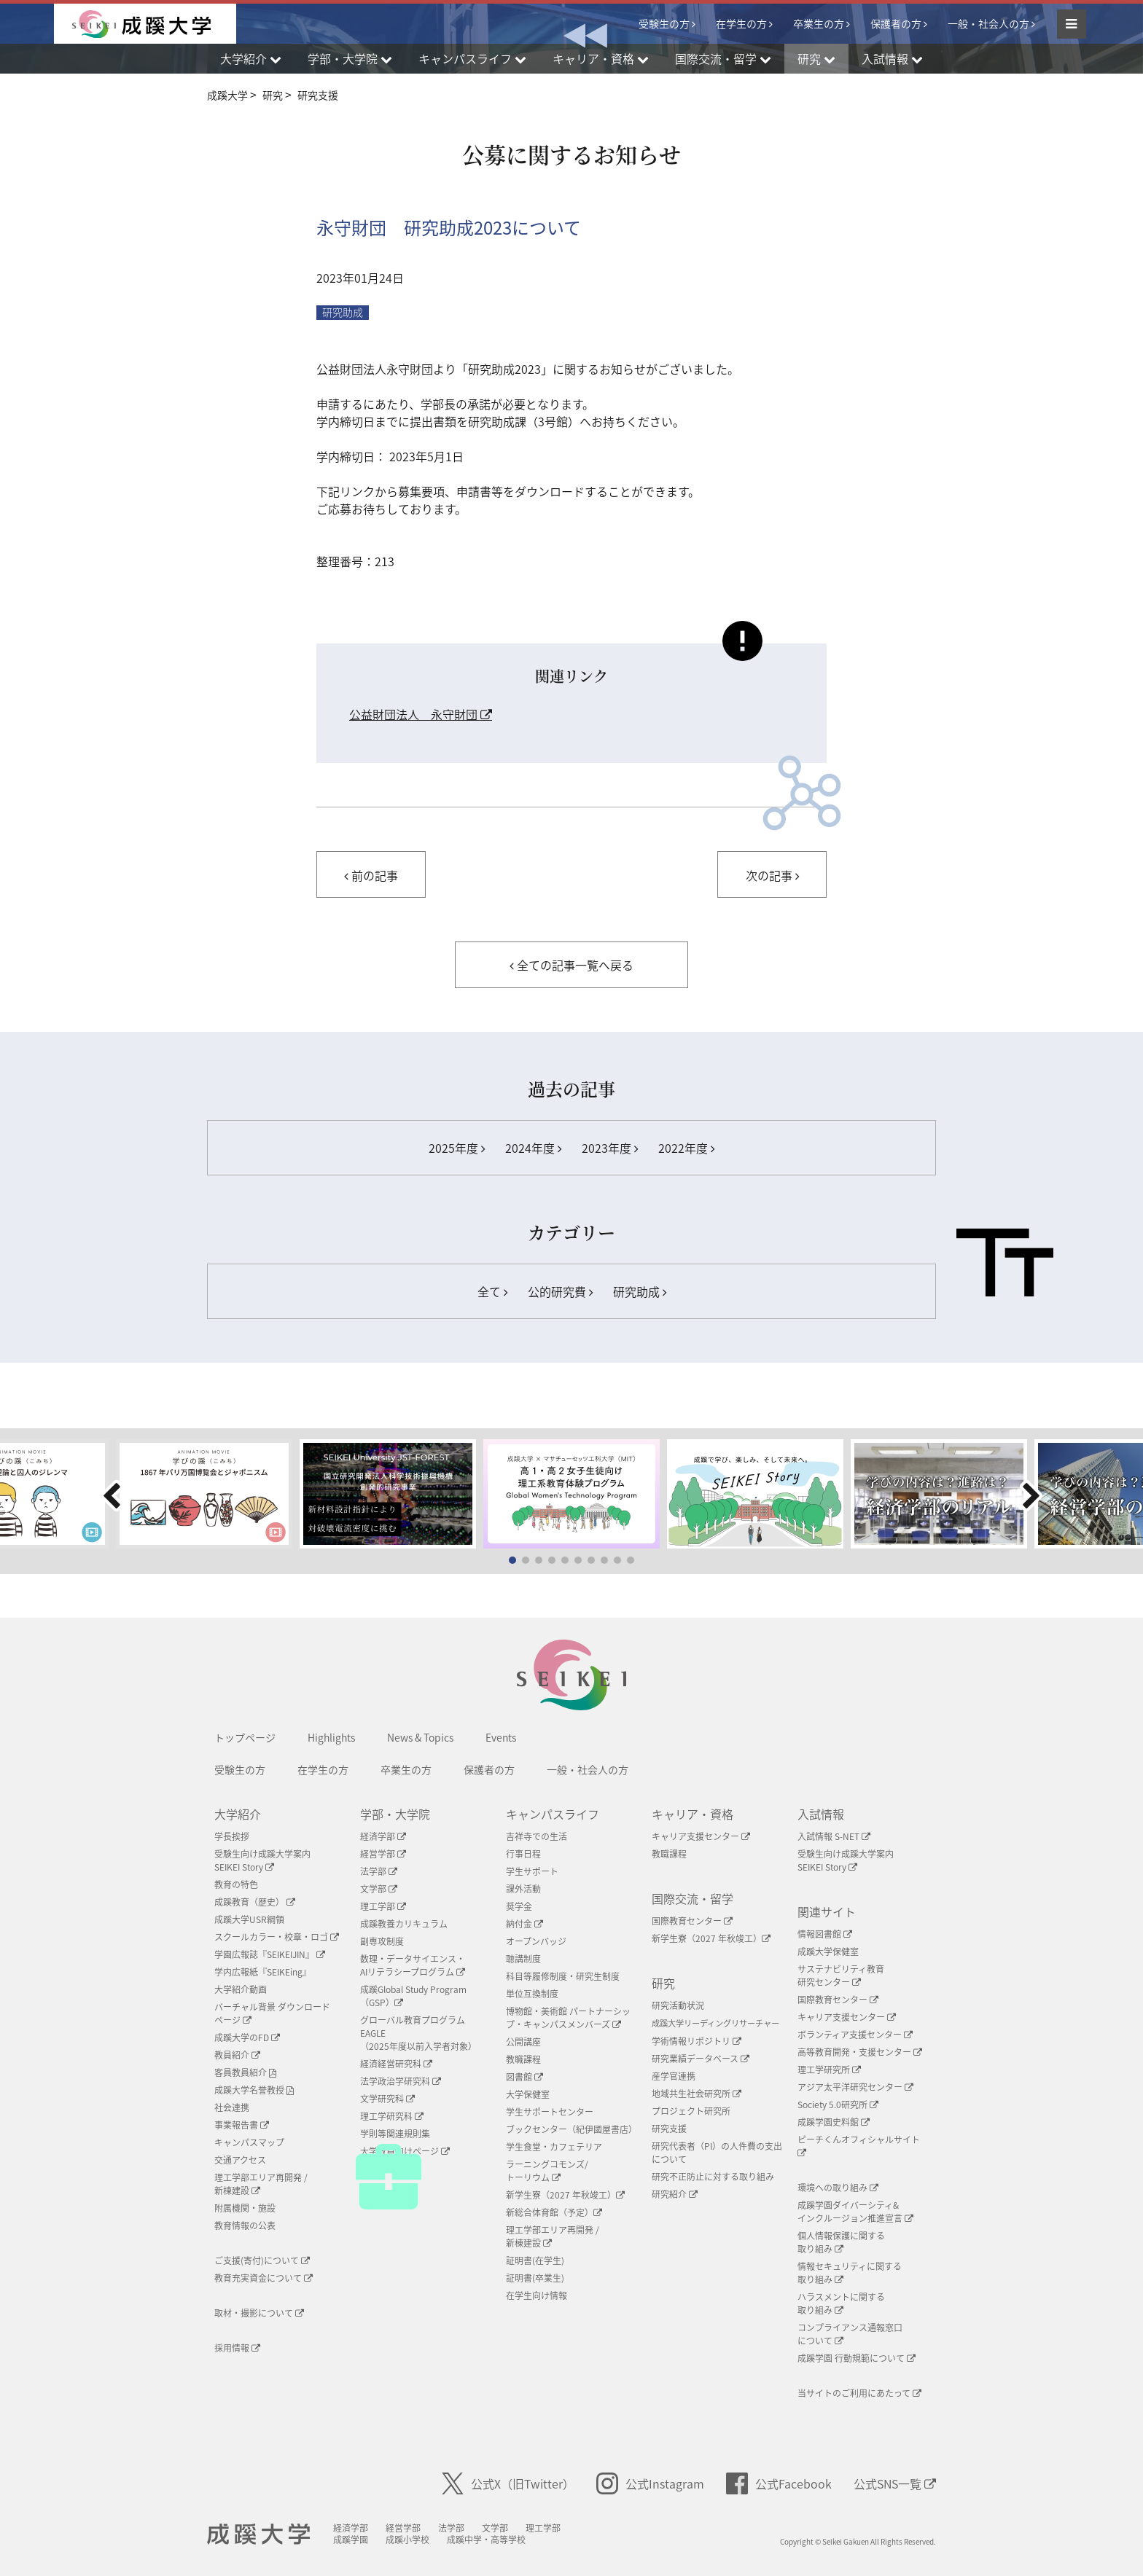 The image size is (1143, 2576). I want to click on skip to previous track, so click(585, 36).